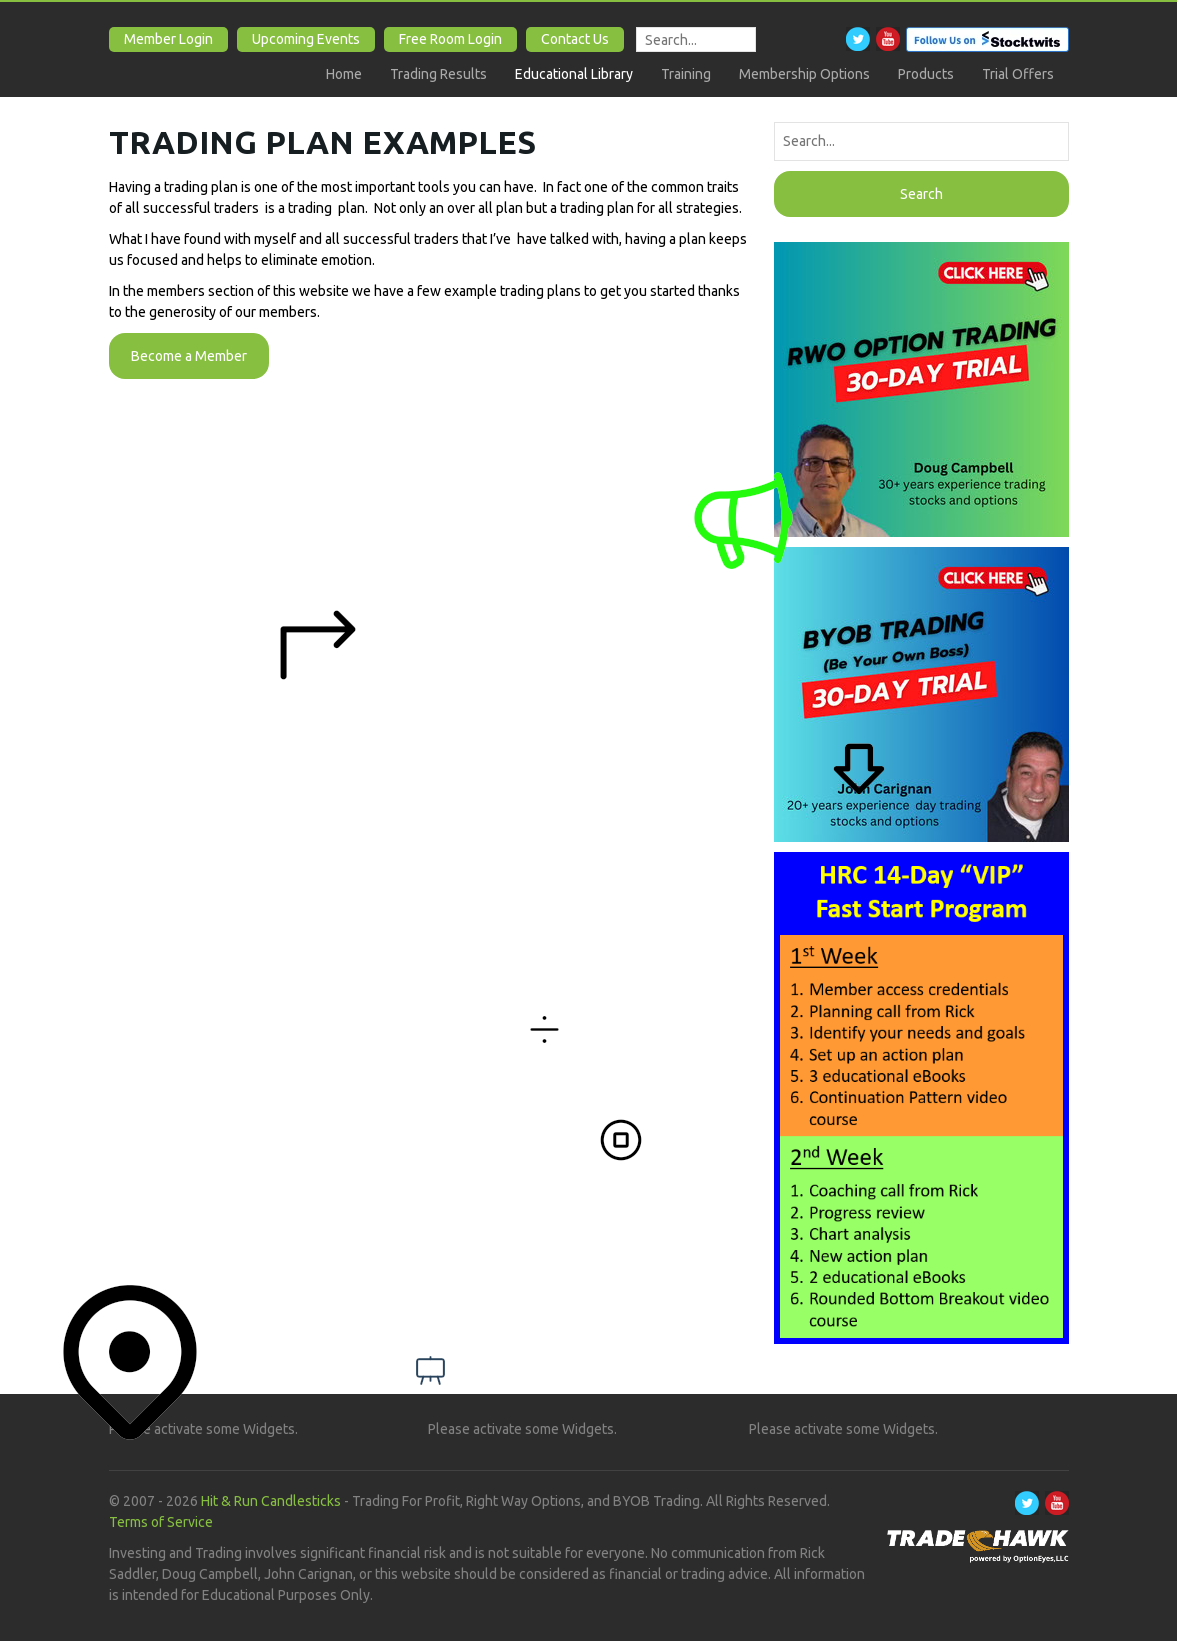  Describe the element at coordinates (743, 521) in the screenshot. I see `view announcements or alerts` at that location.